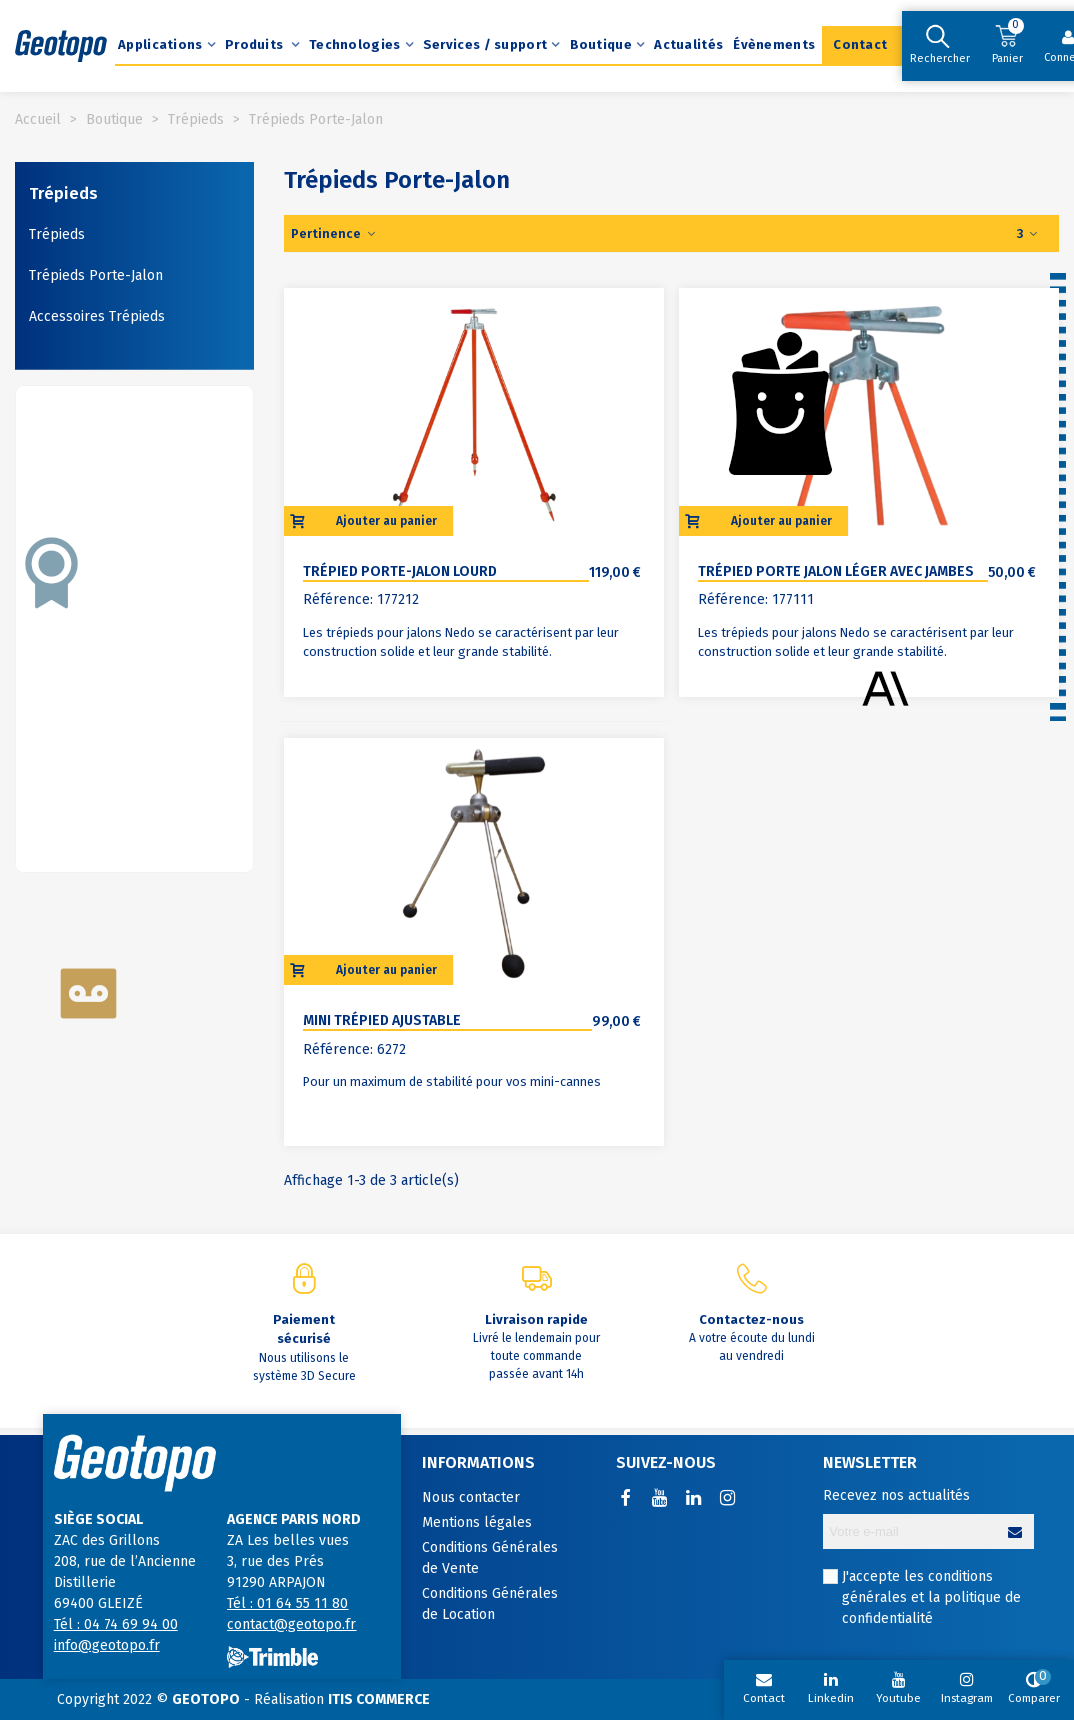 This screenshot has width=1074, height=1720. Describe the element at coordinates (780, 403) in the screenshot. I see `open the Blibli shopping app` at that location.